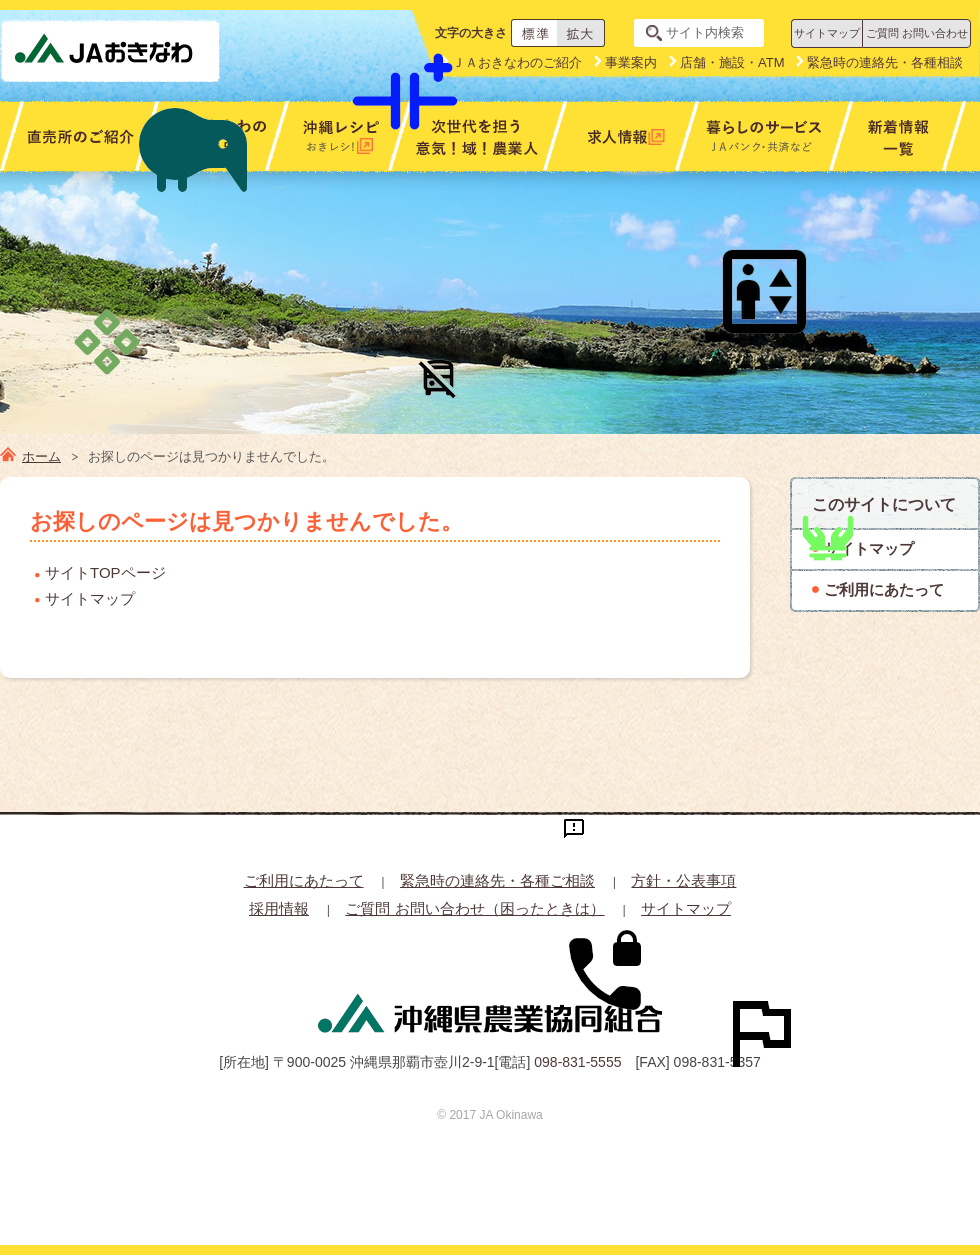 Image resolution: width=980 pixels, height=1255 pixels. What do you see at coordinates (193, 150) in the screenshot?
I see `kiwi bird icon representing New Zealand-related content` at bounding box center [193, 150].